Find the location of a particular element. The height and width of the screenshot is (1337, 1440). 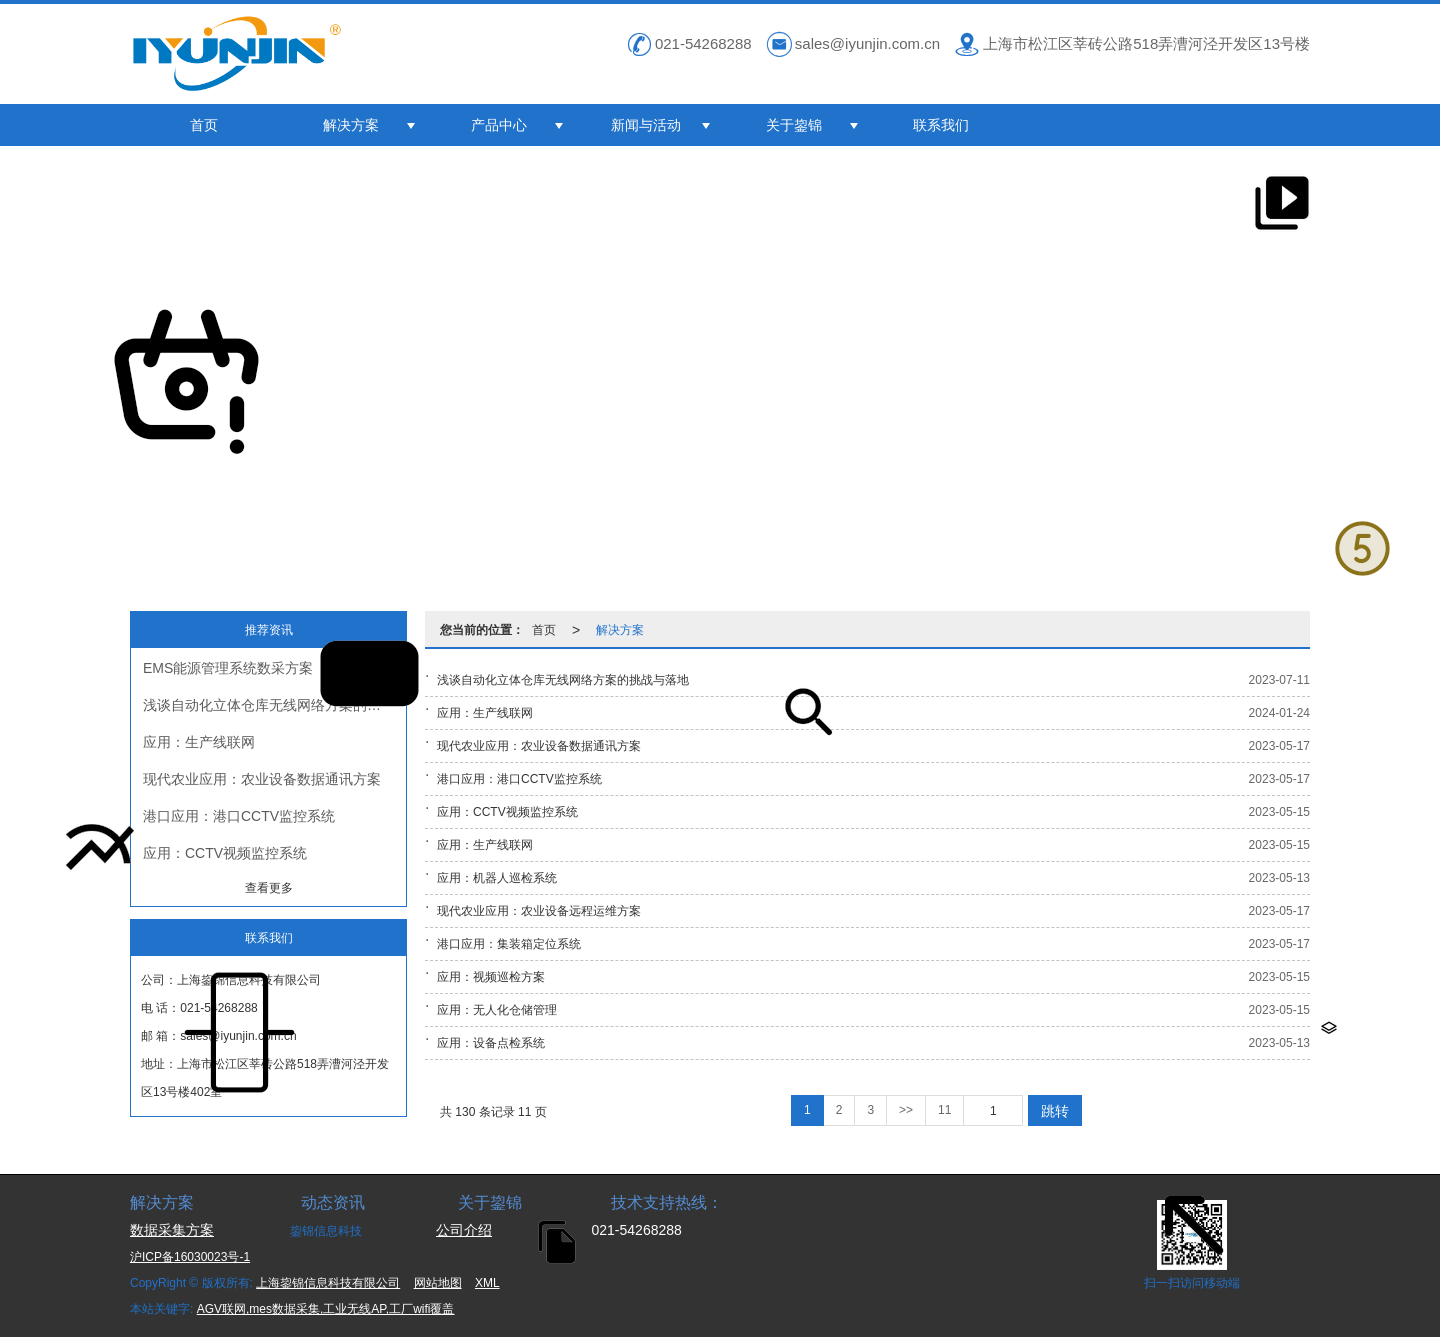

align object to vertical center is located at coordinates (239, 1032).